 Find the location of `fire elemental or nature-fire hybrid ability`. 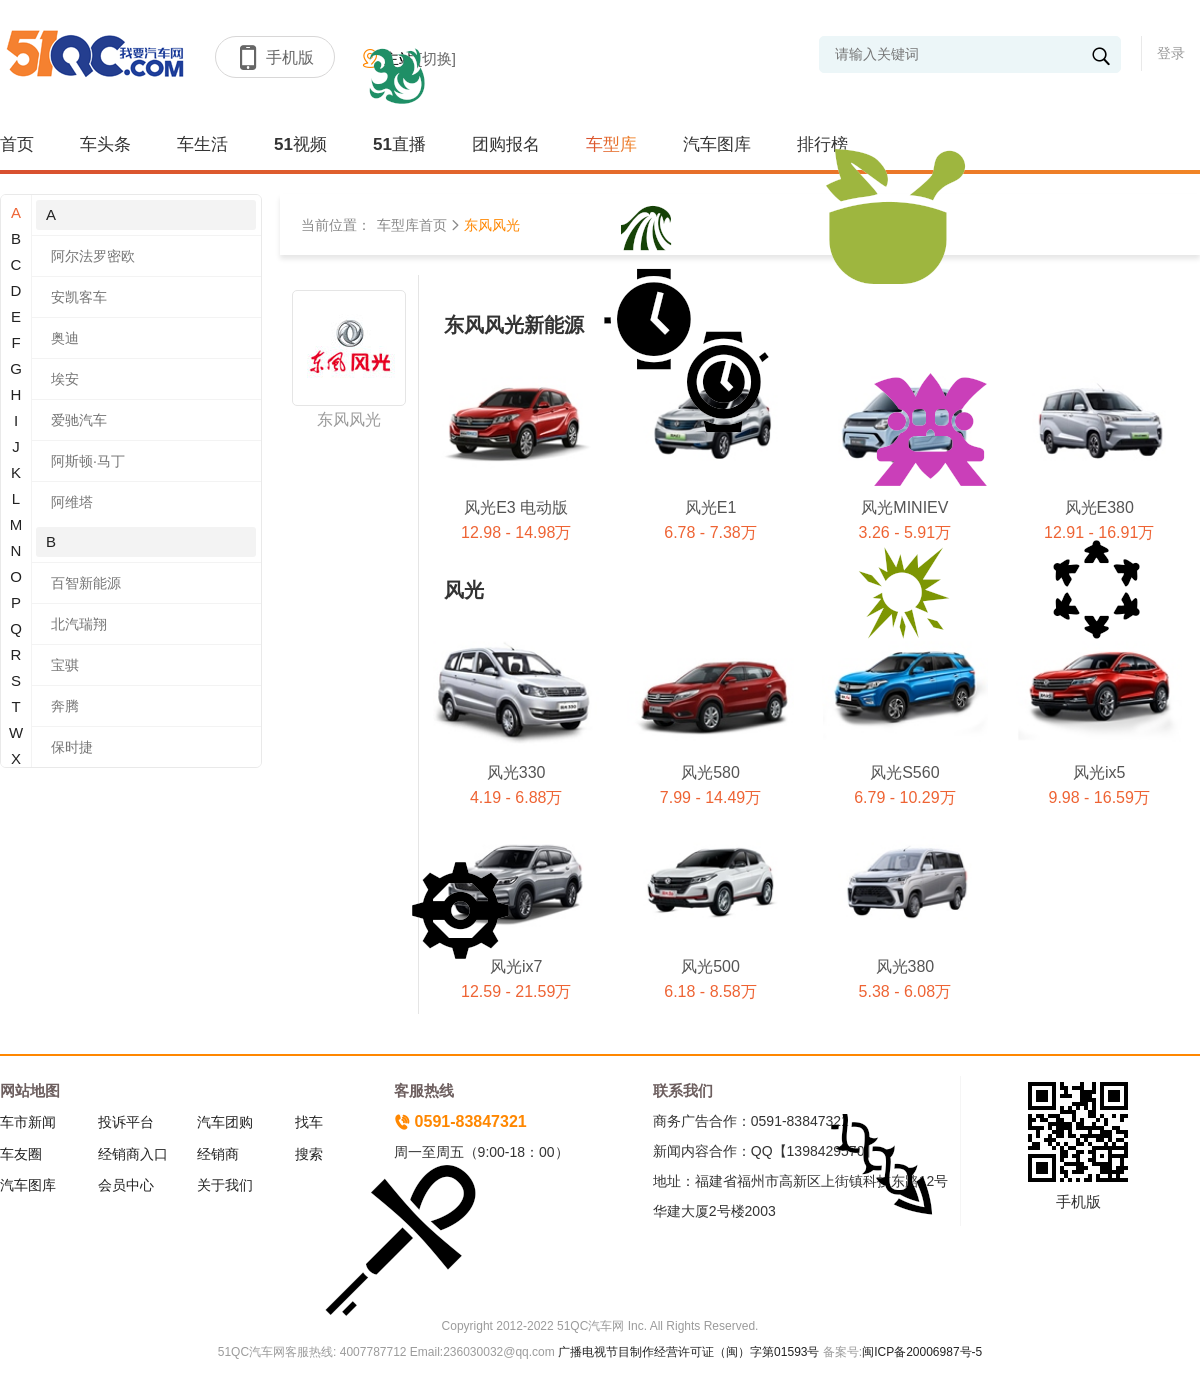

fire elemental or nature-fire hybrid ability is located at coordinates (397, 76).